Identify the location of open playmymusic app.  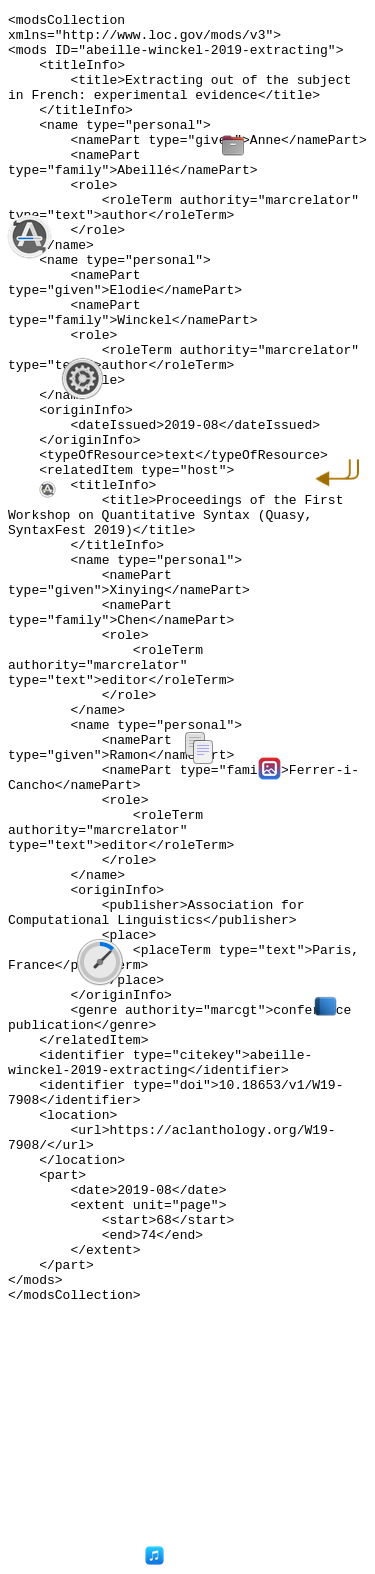
(154, 1555).